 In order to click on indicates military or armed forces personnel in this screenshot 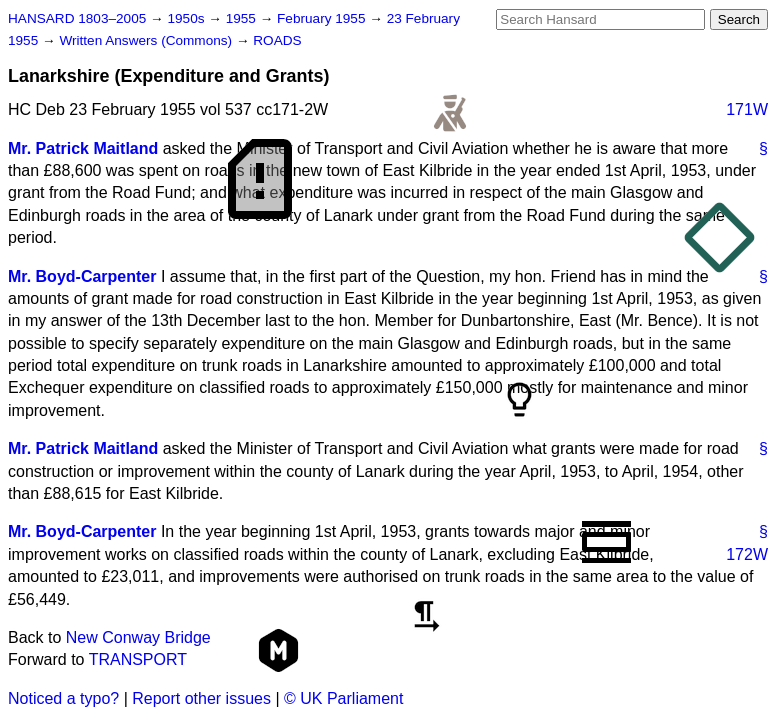, I will do `click(450, 113)`.